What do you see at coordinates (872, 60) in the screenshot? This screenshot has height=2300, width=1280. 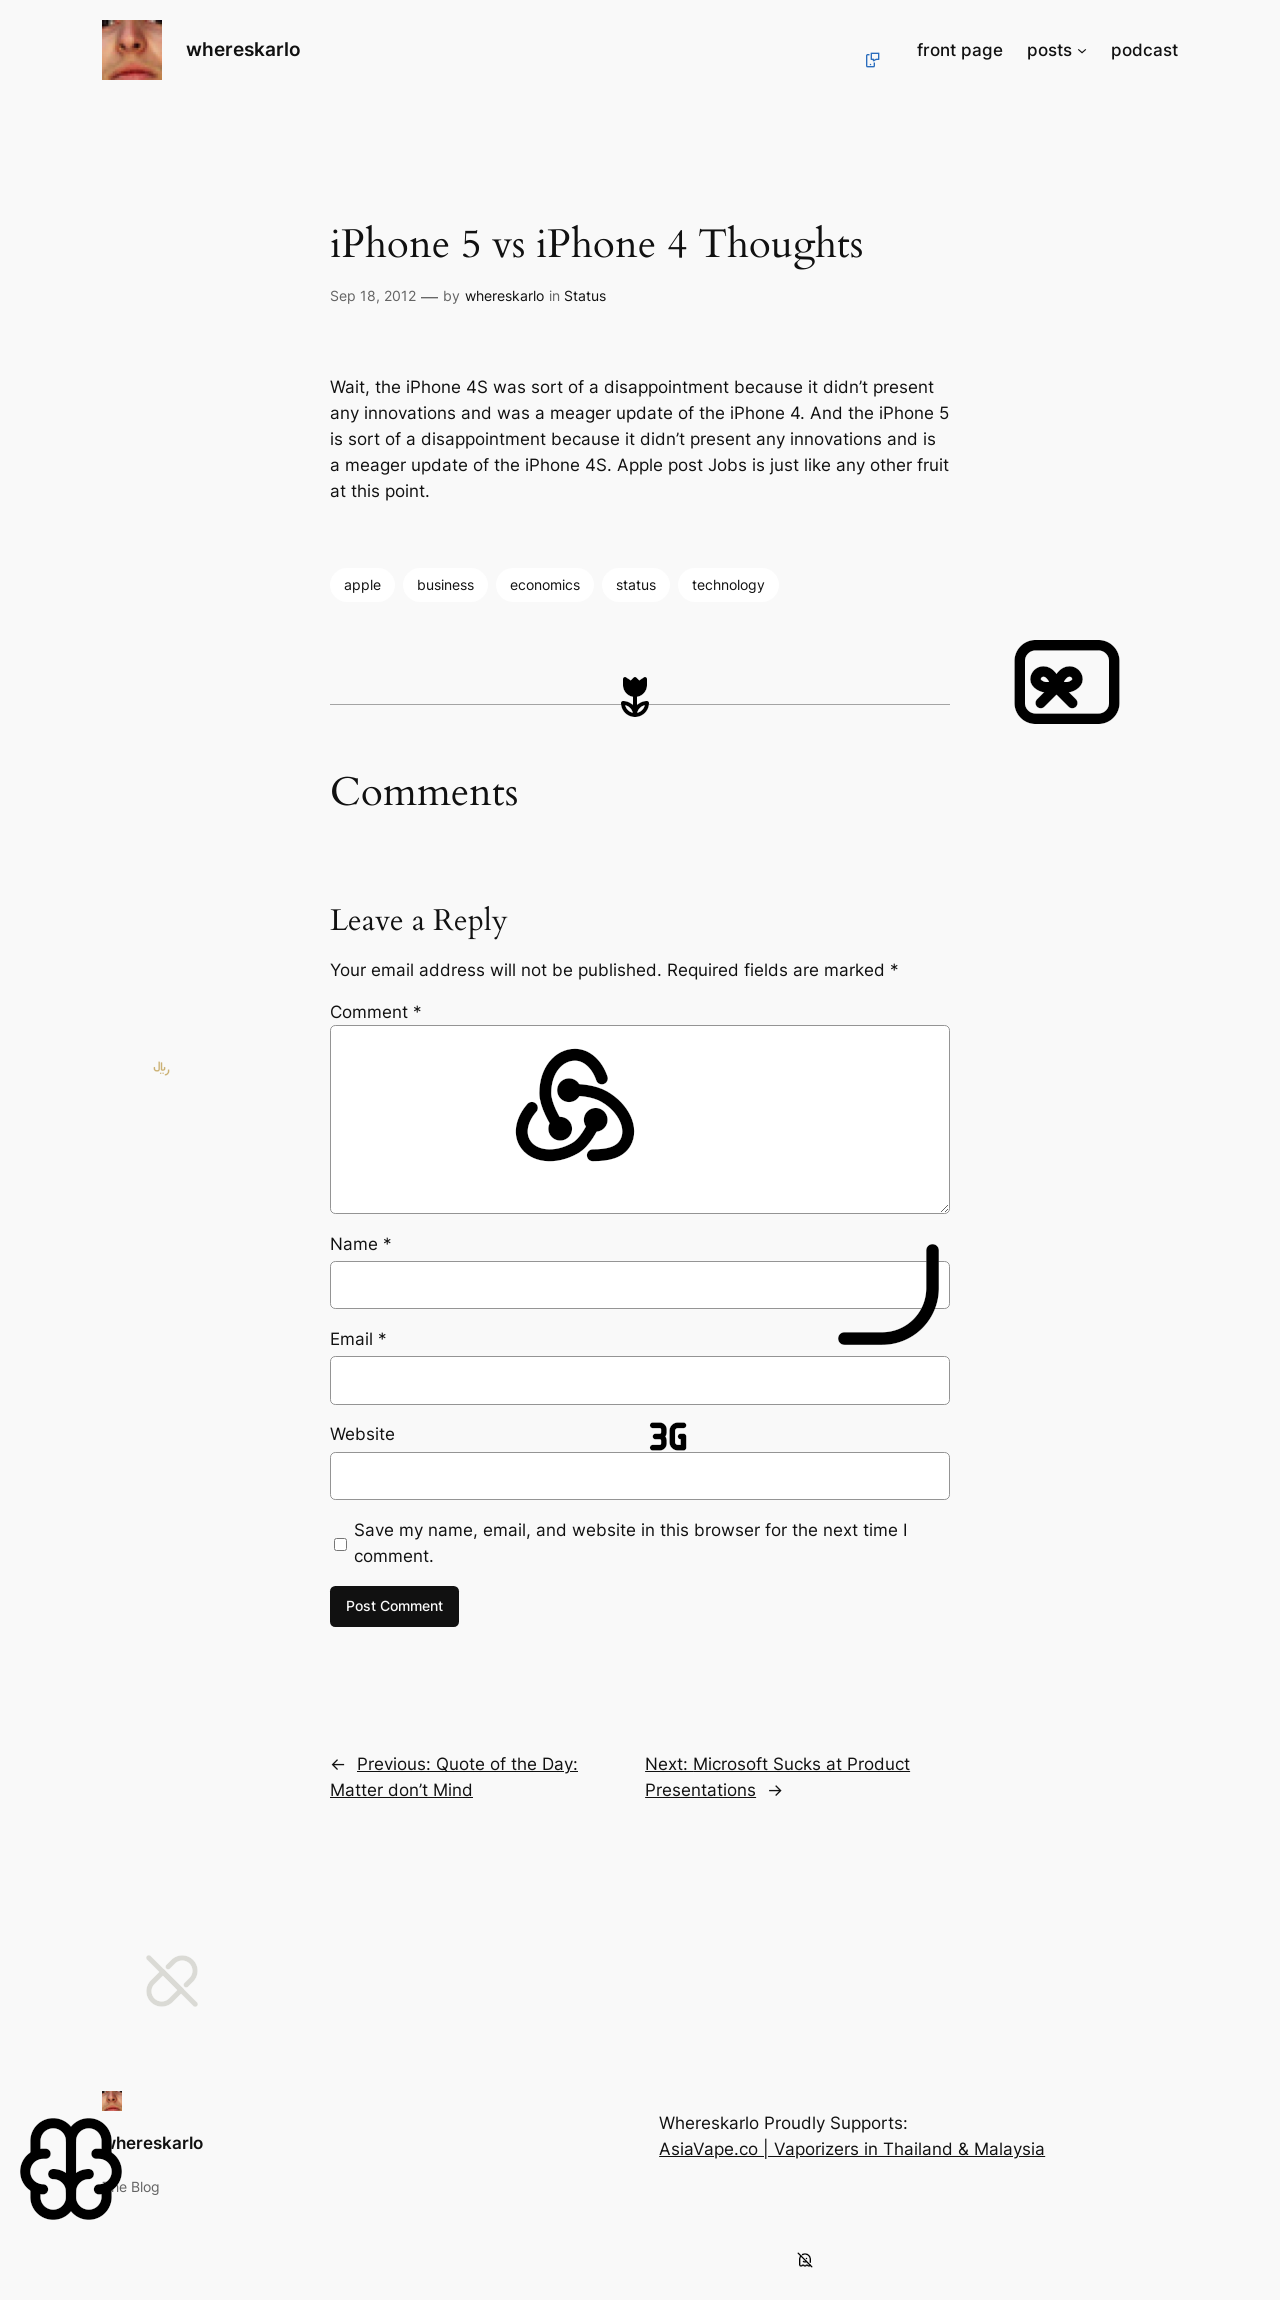 I see `view messages on your mobile device` at bounding box center [872, 60].